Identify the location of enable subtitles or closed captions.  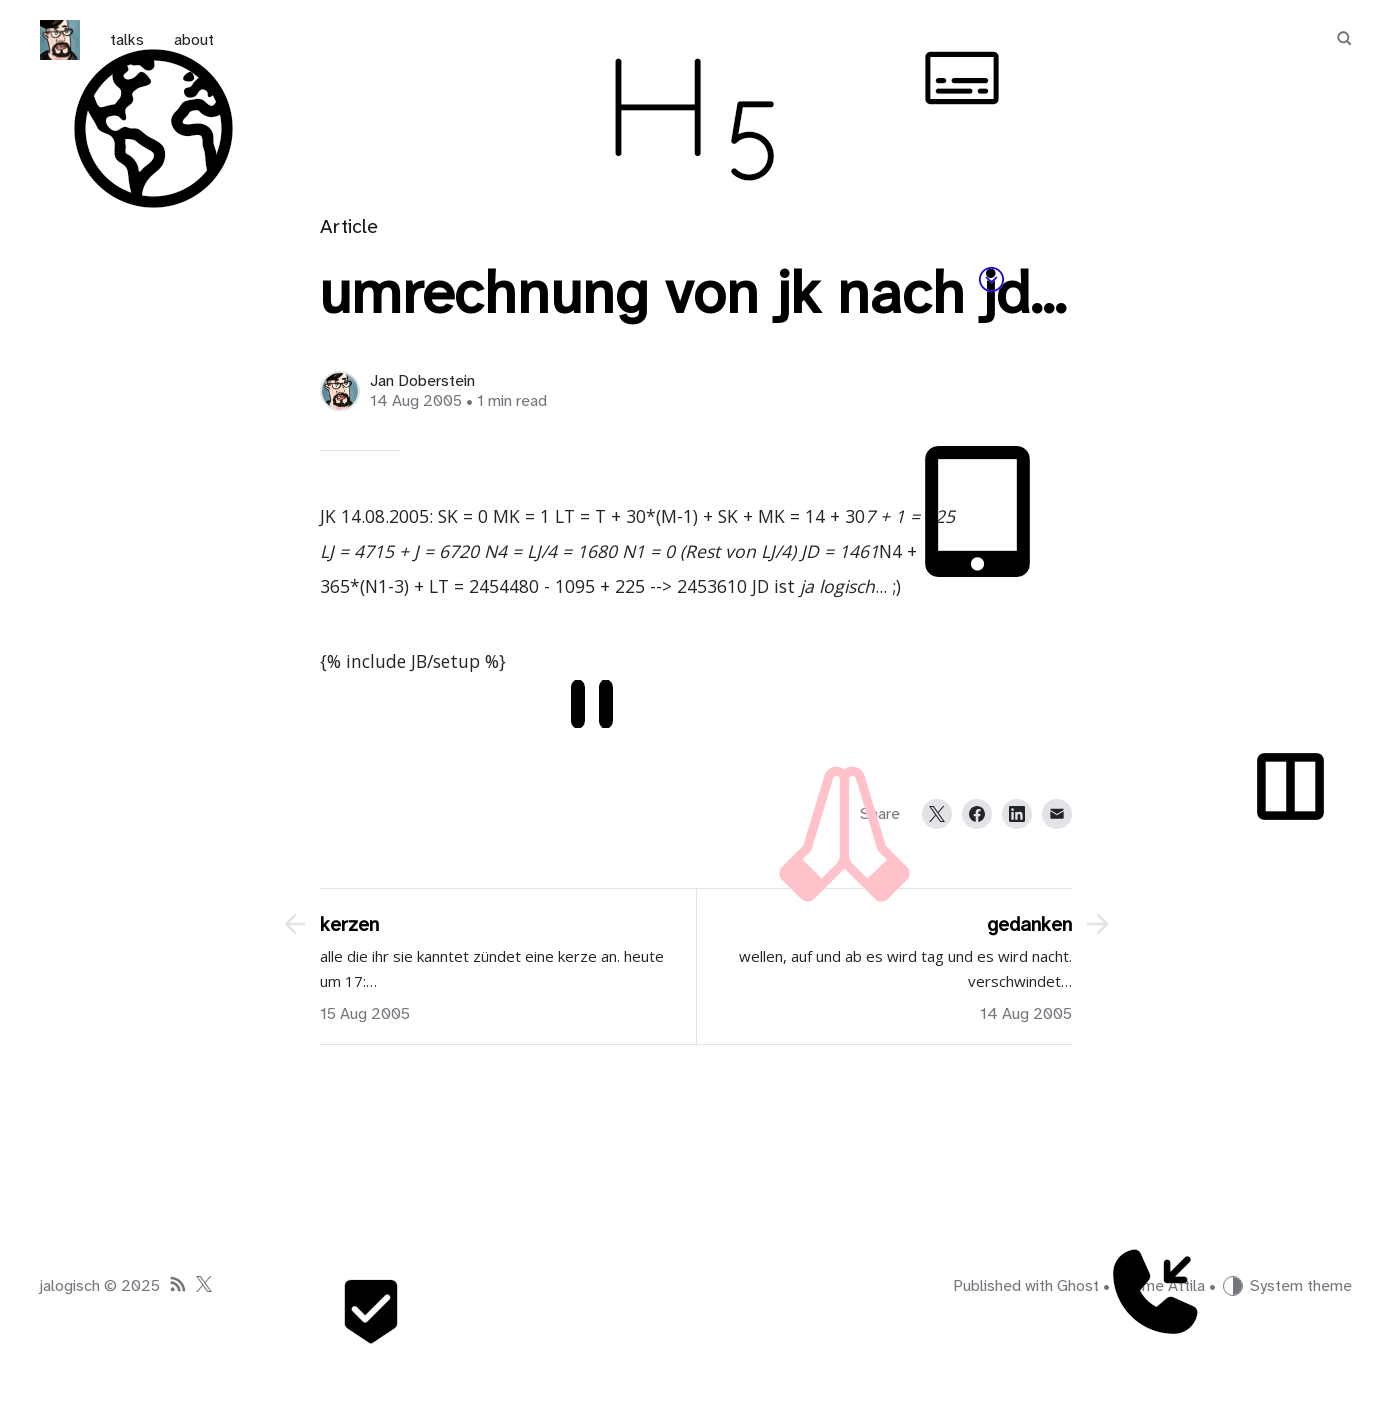
(962, 78).